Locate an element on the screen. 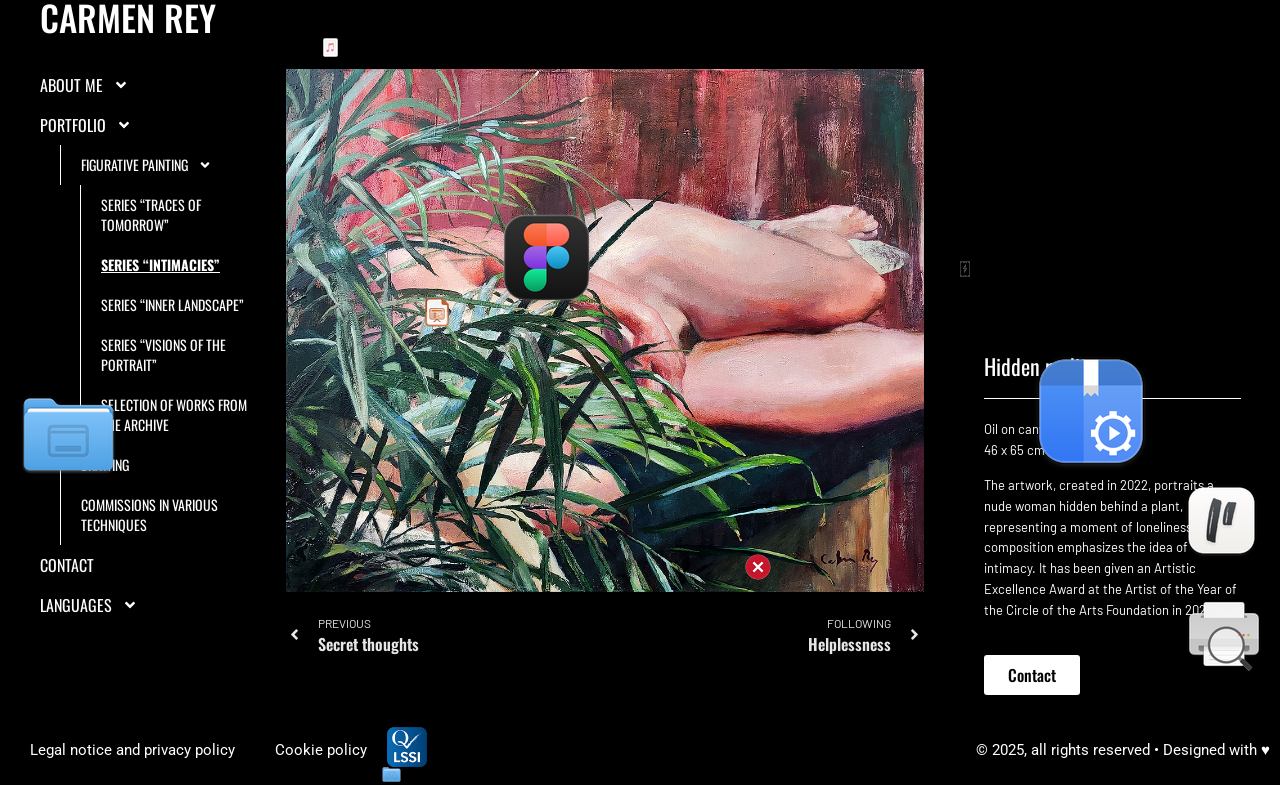 This screenshot has width=1280, height=785. open a presentation file is located at coordinates (437, 312).